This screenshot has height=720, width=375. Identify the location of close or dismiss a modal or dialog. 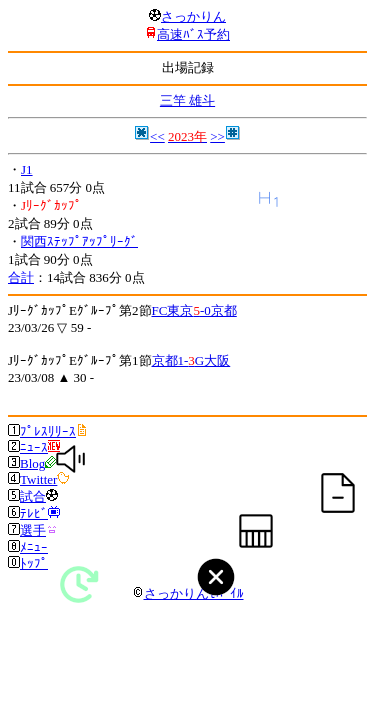
(216, 577).